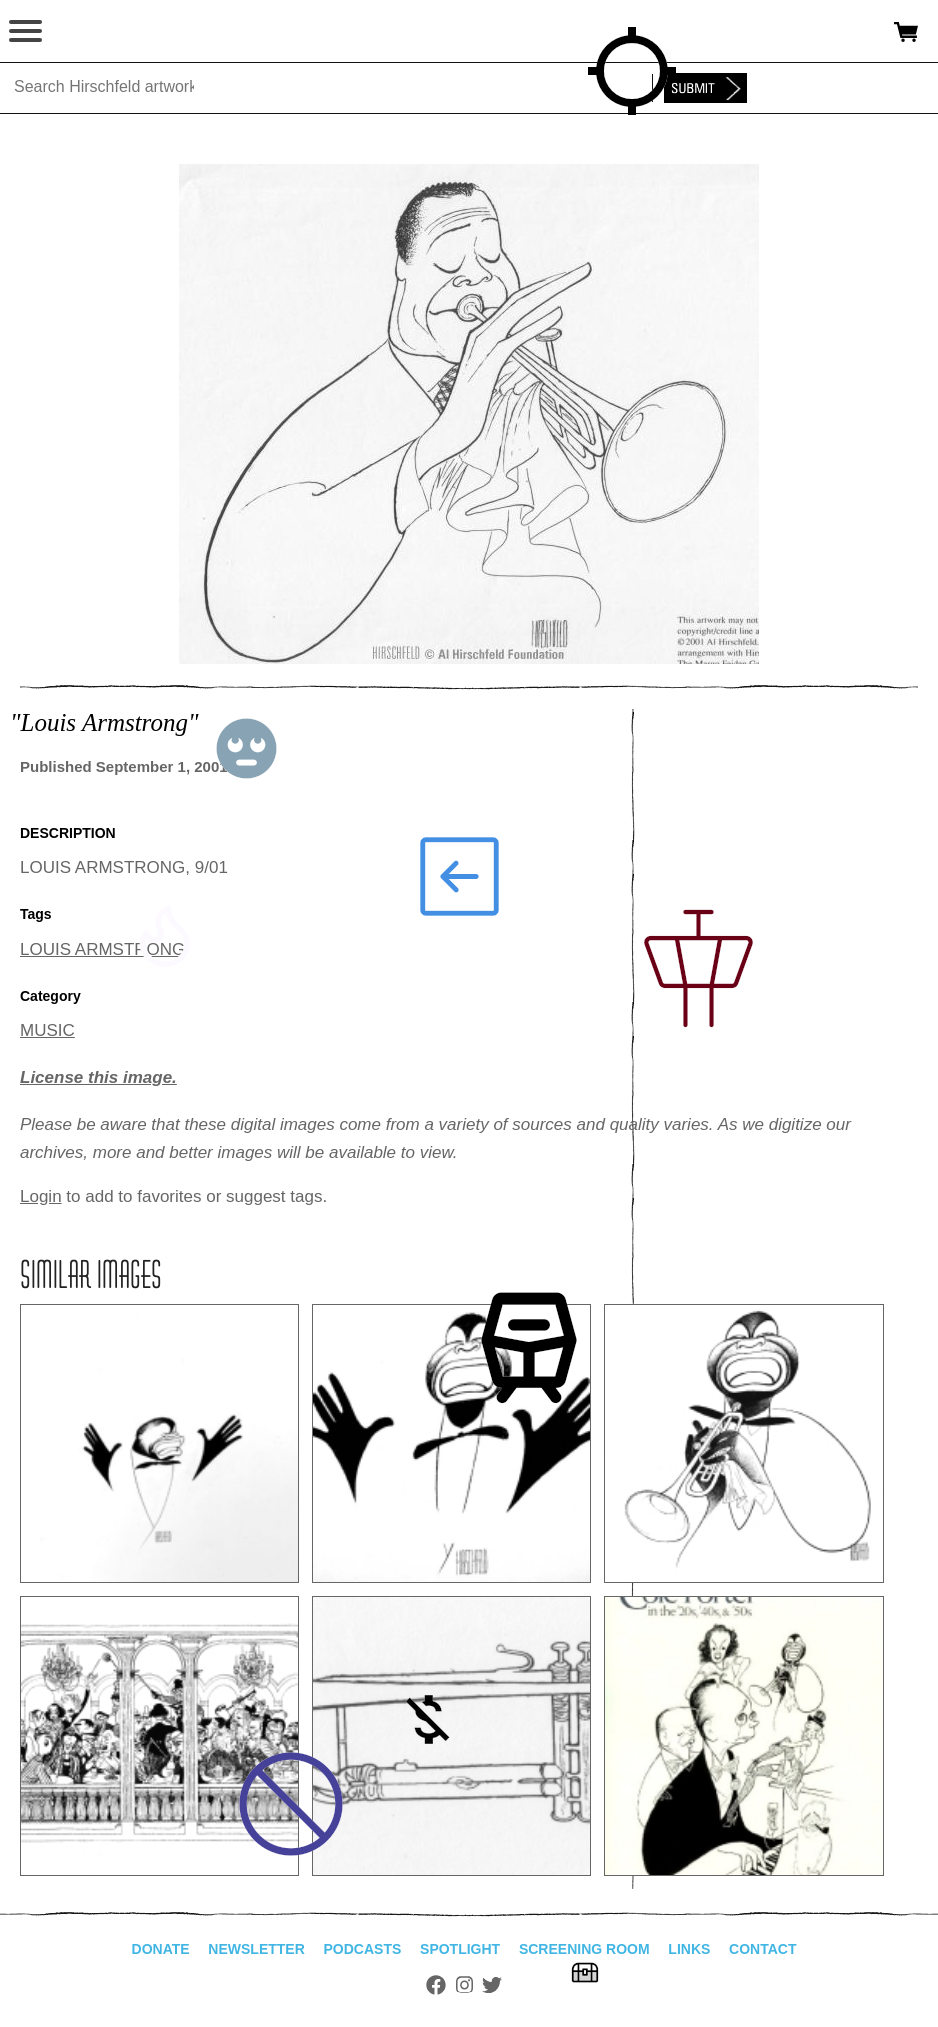 The image size is (938, 2027). I want to click on go back to the previous screen, so click(459, 876).